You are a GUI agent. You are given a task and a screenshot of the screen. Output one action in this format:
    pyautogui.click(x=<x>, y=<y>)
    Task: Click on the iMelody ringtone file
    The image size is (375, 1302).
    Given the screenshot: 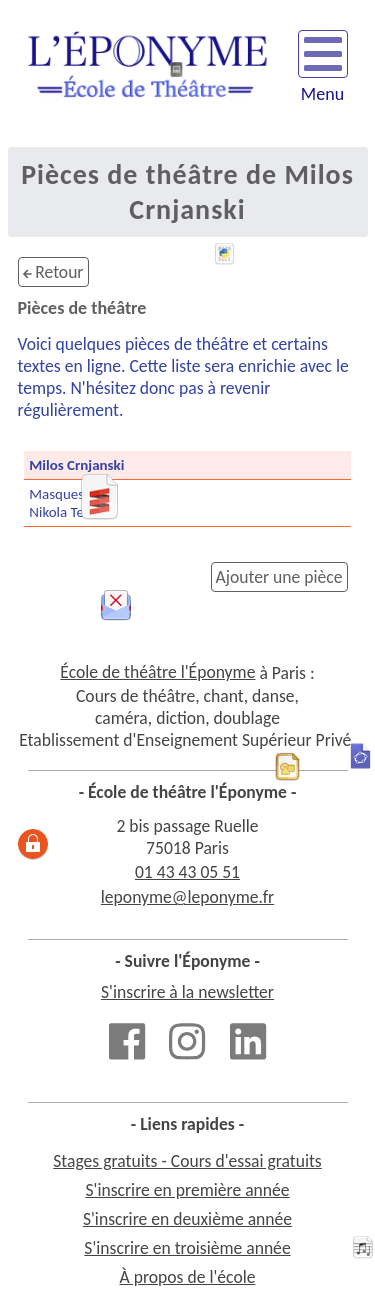 What is the action you would take?
    pyautogui.click(x=363, y=1247)
    